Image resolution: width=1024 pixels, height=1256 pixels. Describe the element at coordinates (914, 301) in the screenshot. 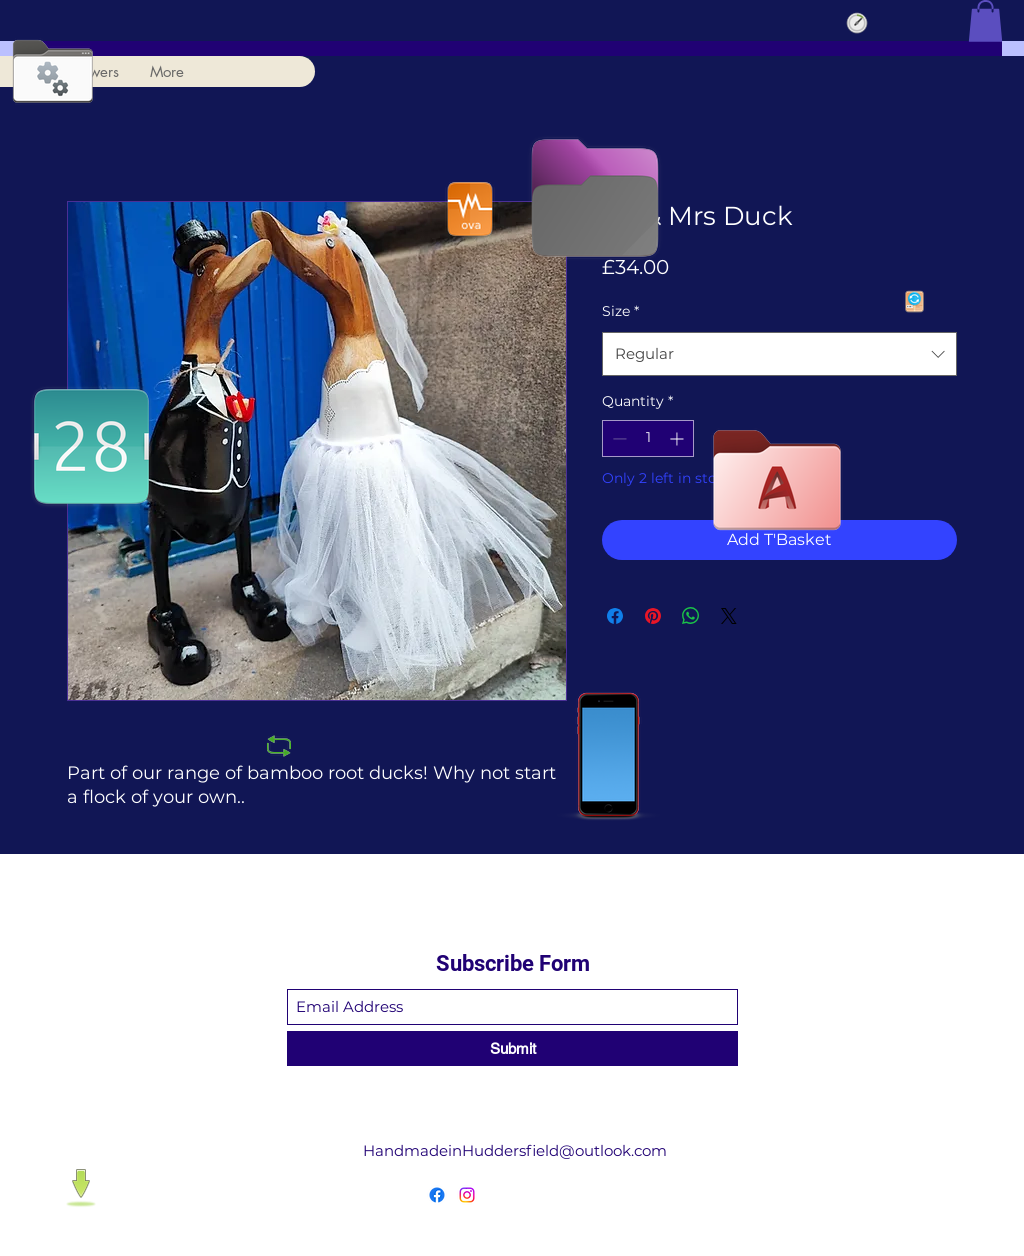

I see `system package updates available` at that location.